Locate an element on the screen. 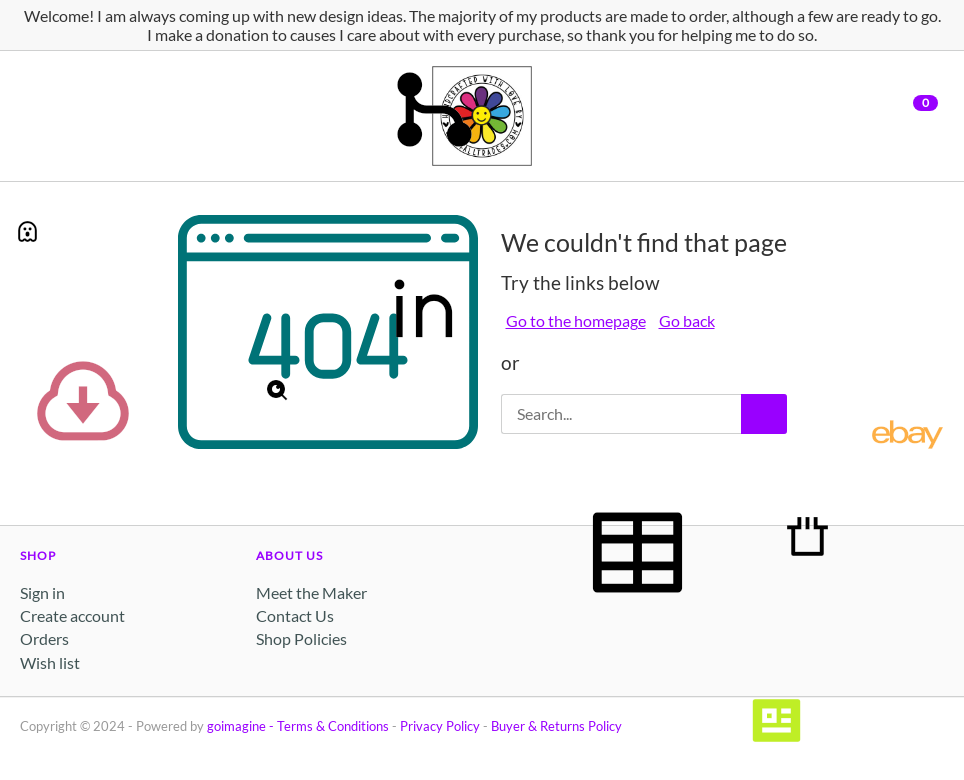  search with visual recognition is located at coordinates (277, 390).